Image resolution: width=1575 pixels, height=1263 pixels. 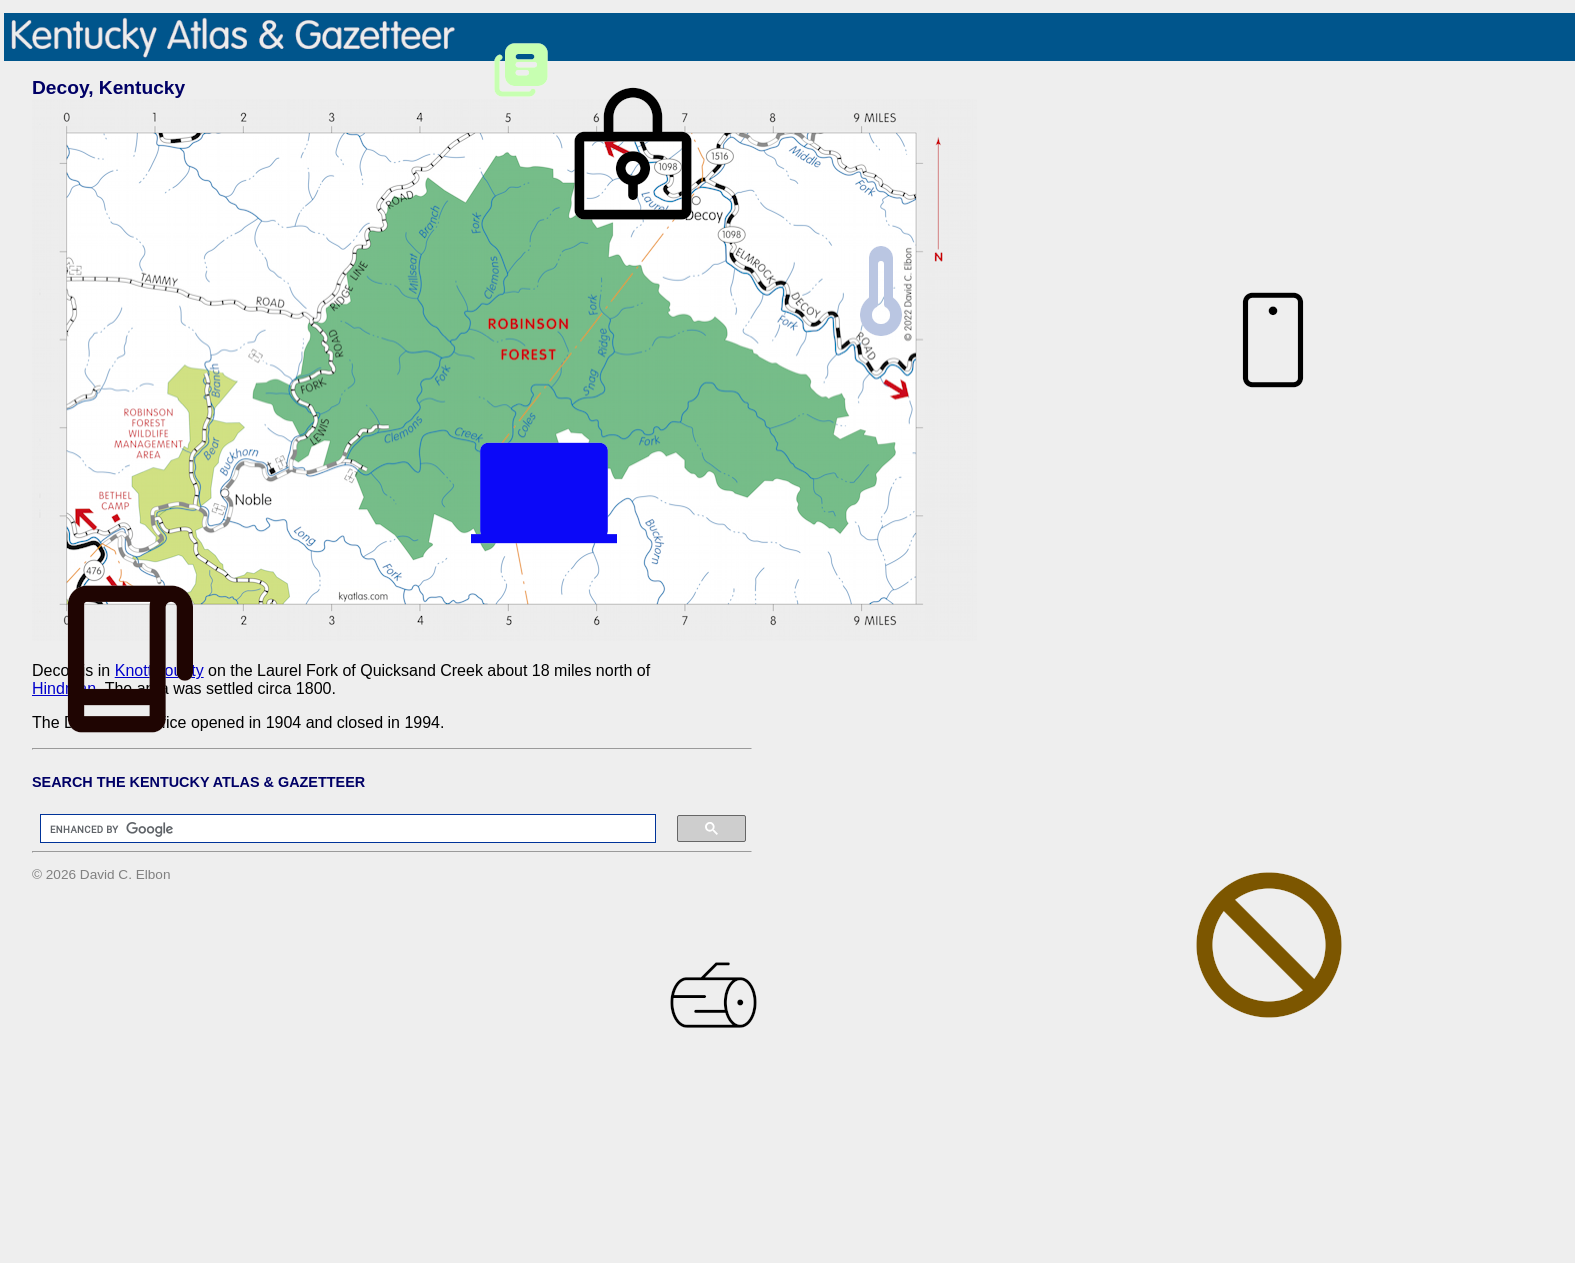 I want to click on switch to desktop view, so click(x=544, y=493).